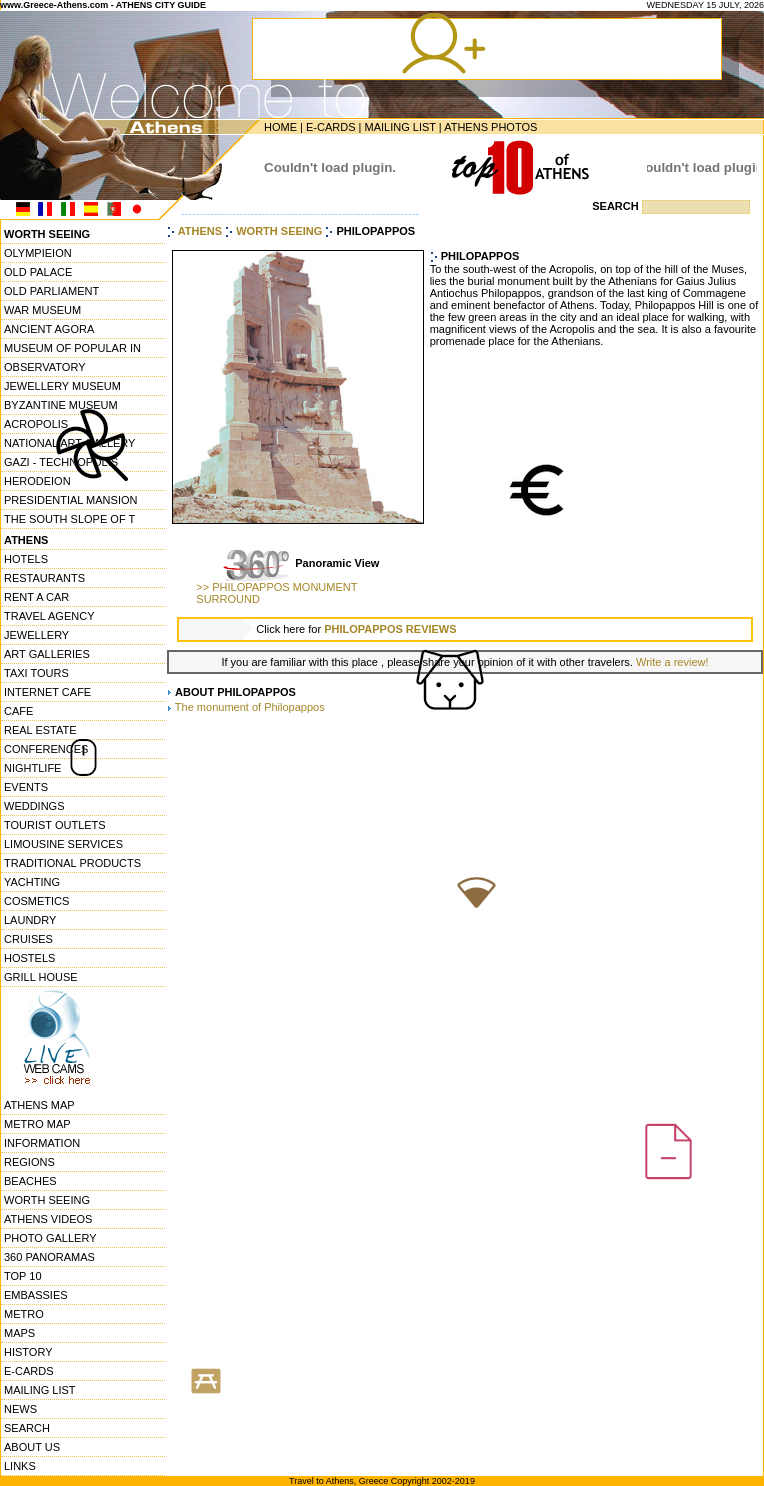 Image resolution: width=764 pixels, height=1486 pixels. What do you see at coordinates (450, 681) in the screenshot?
I see `view pet-related content or settings` at bounding box center [450, 681].